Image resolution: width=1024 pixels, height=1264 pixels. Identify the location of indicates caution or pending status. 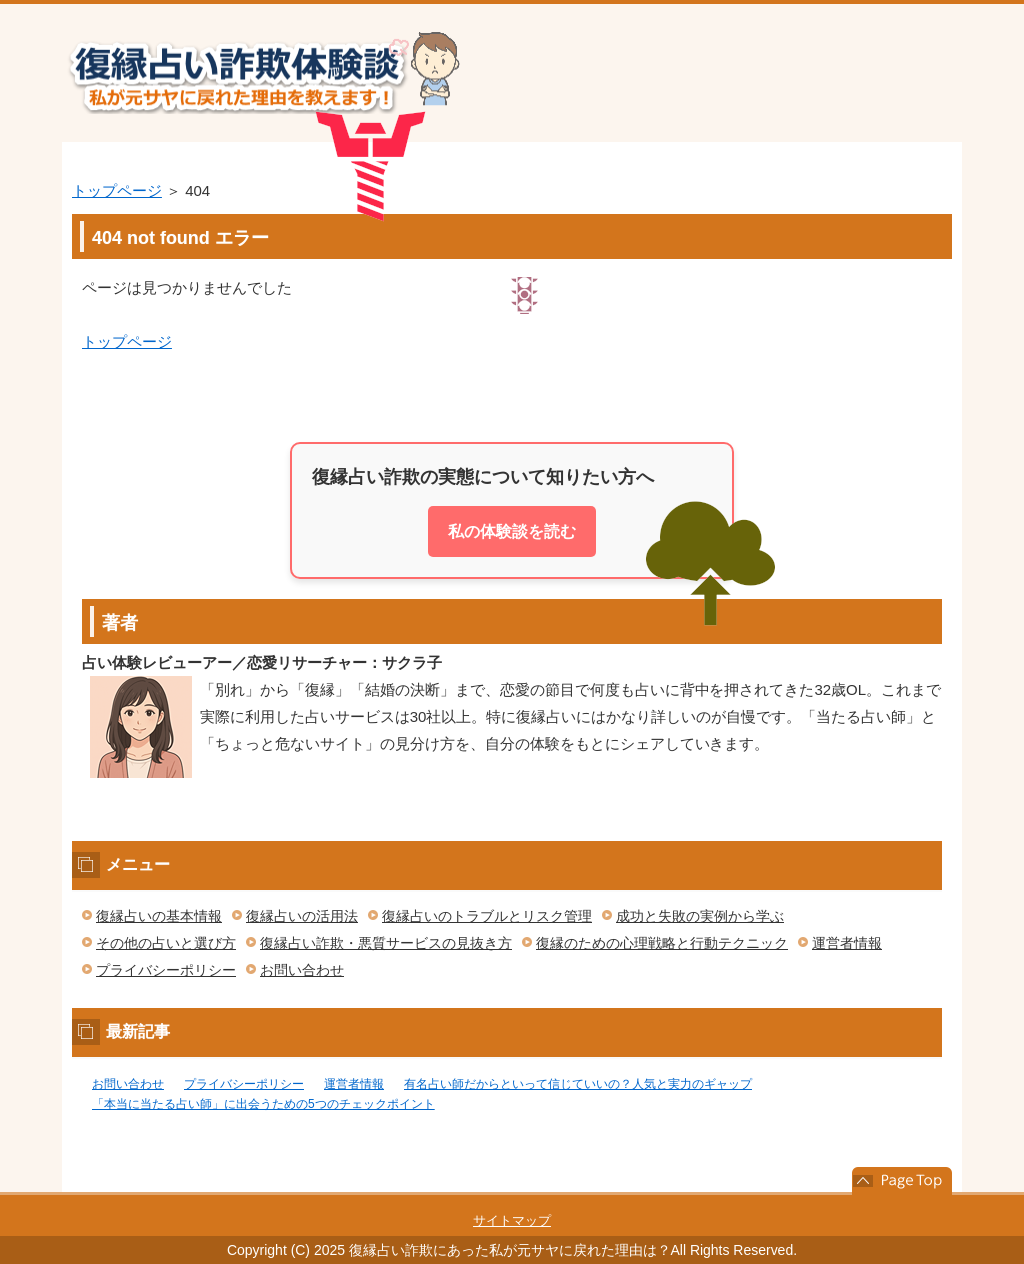
(524, 295).